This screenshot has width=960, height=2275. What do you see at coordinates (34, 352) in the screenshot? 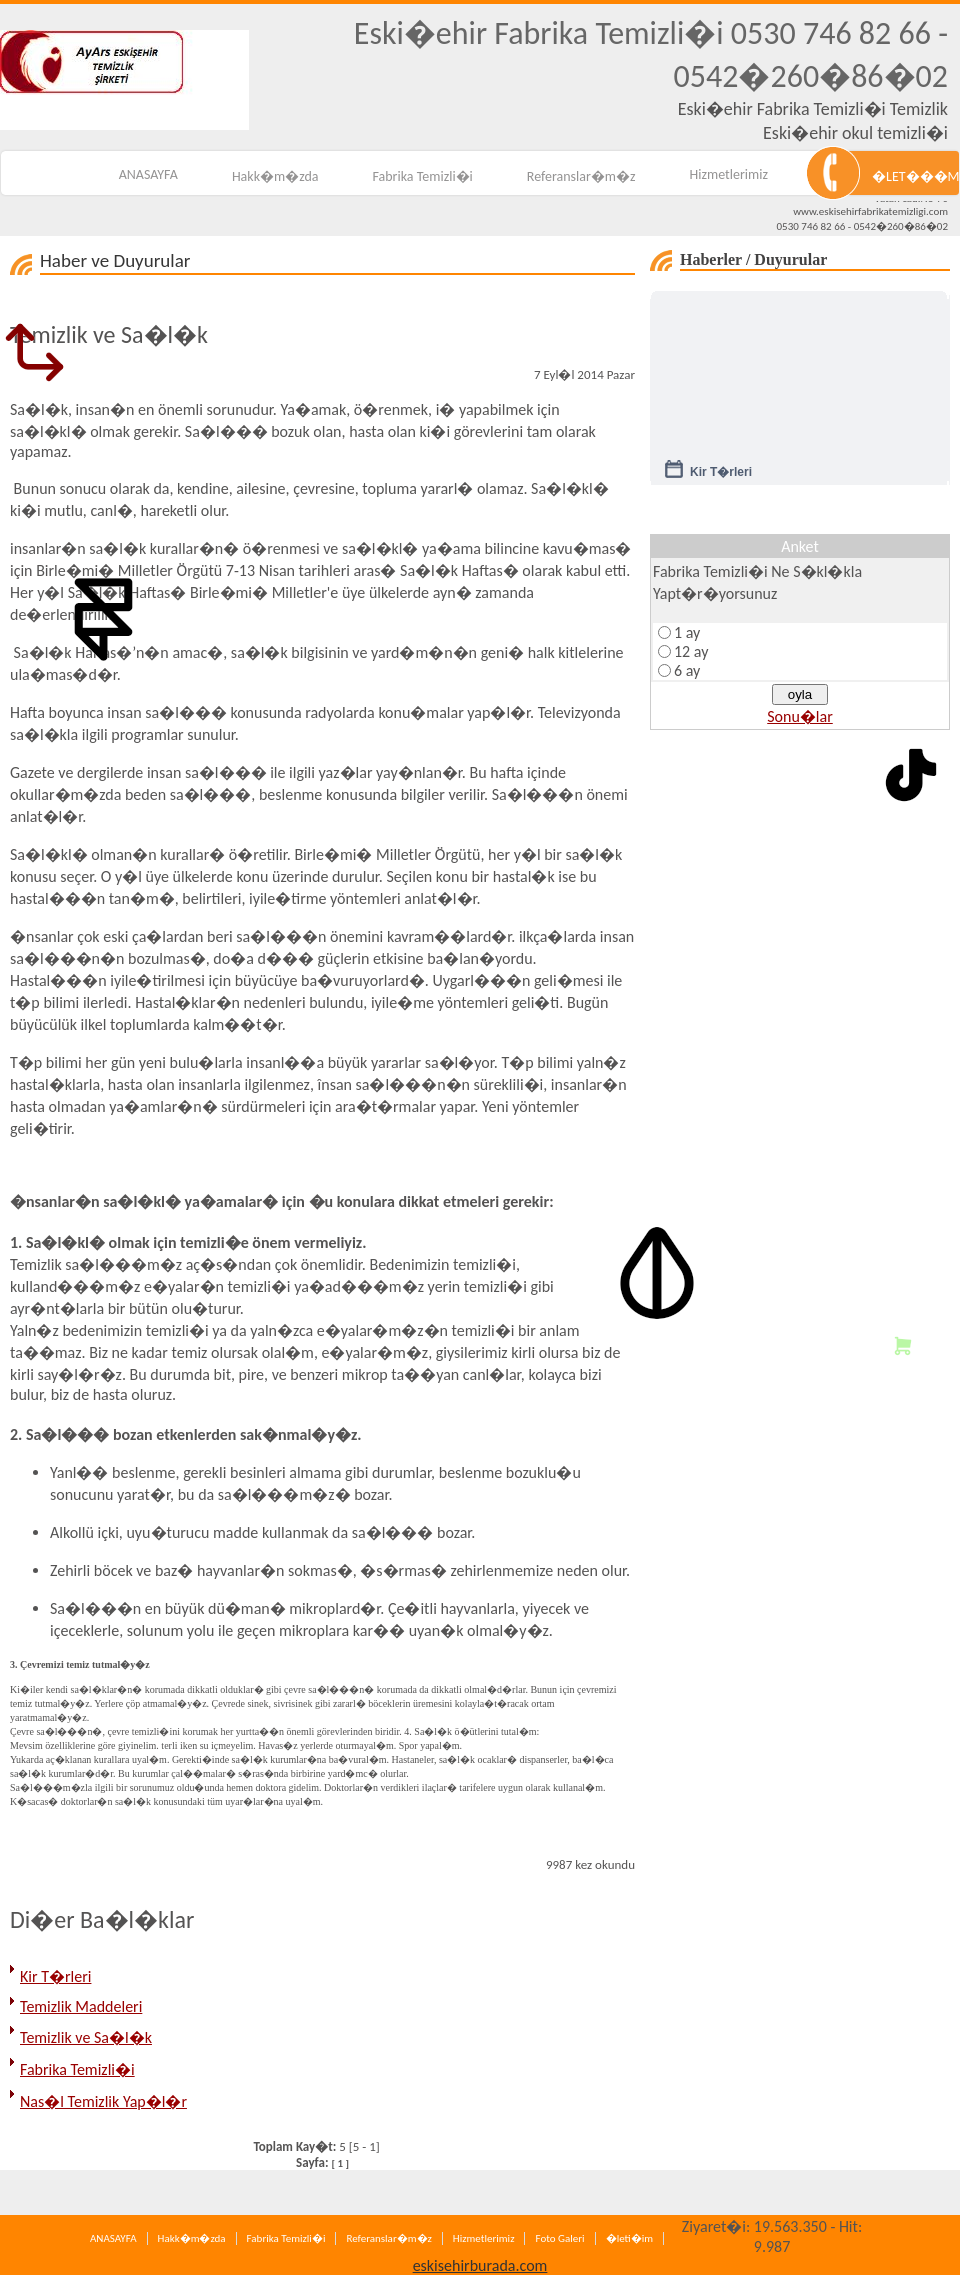
I see `open link in new window or tab` at bounding box center [34, 352].